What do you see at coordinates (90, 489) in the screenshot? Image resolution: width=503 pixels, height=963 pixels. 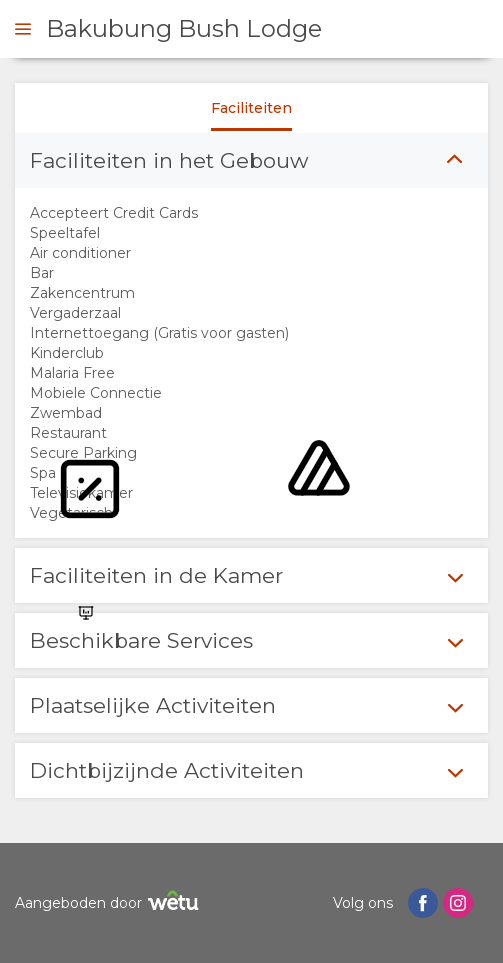 I see `view discount or percentage-based pricing` at bounding box center [90, 489].